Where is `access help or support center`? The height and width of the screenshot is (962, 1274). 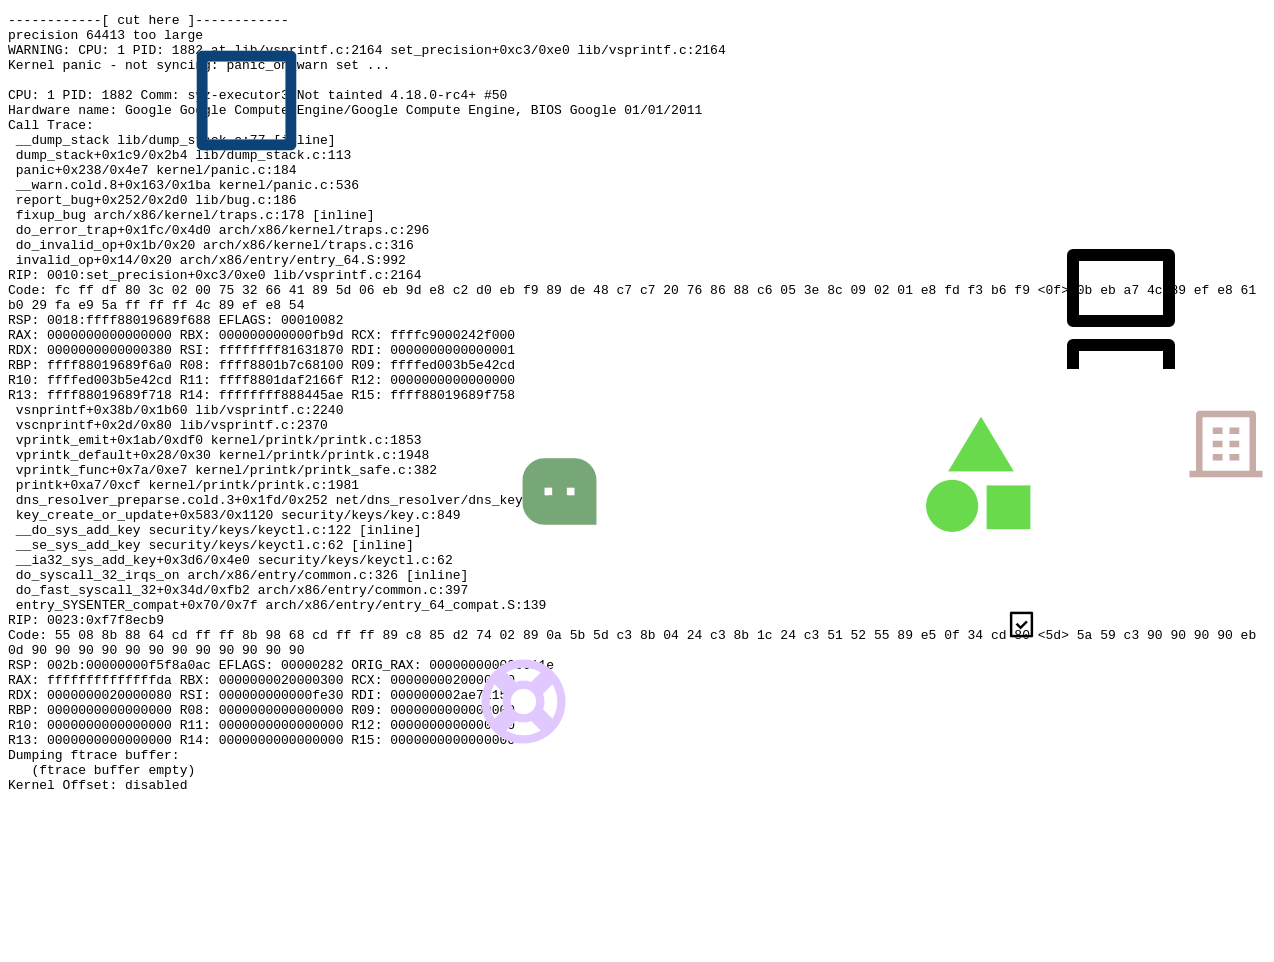 access help or support center is located at coordinates (523, 701).